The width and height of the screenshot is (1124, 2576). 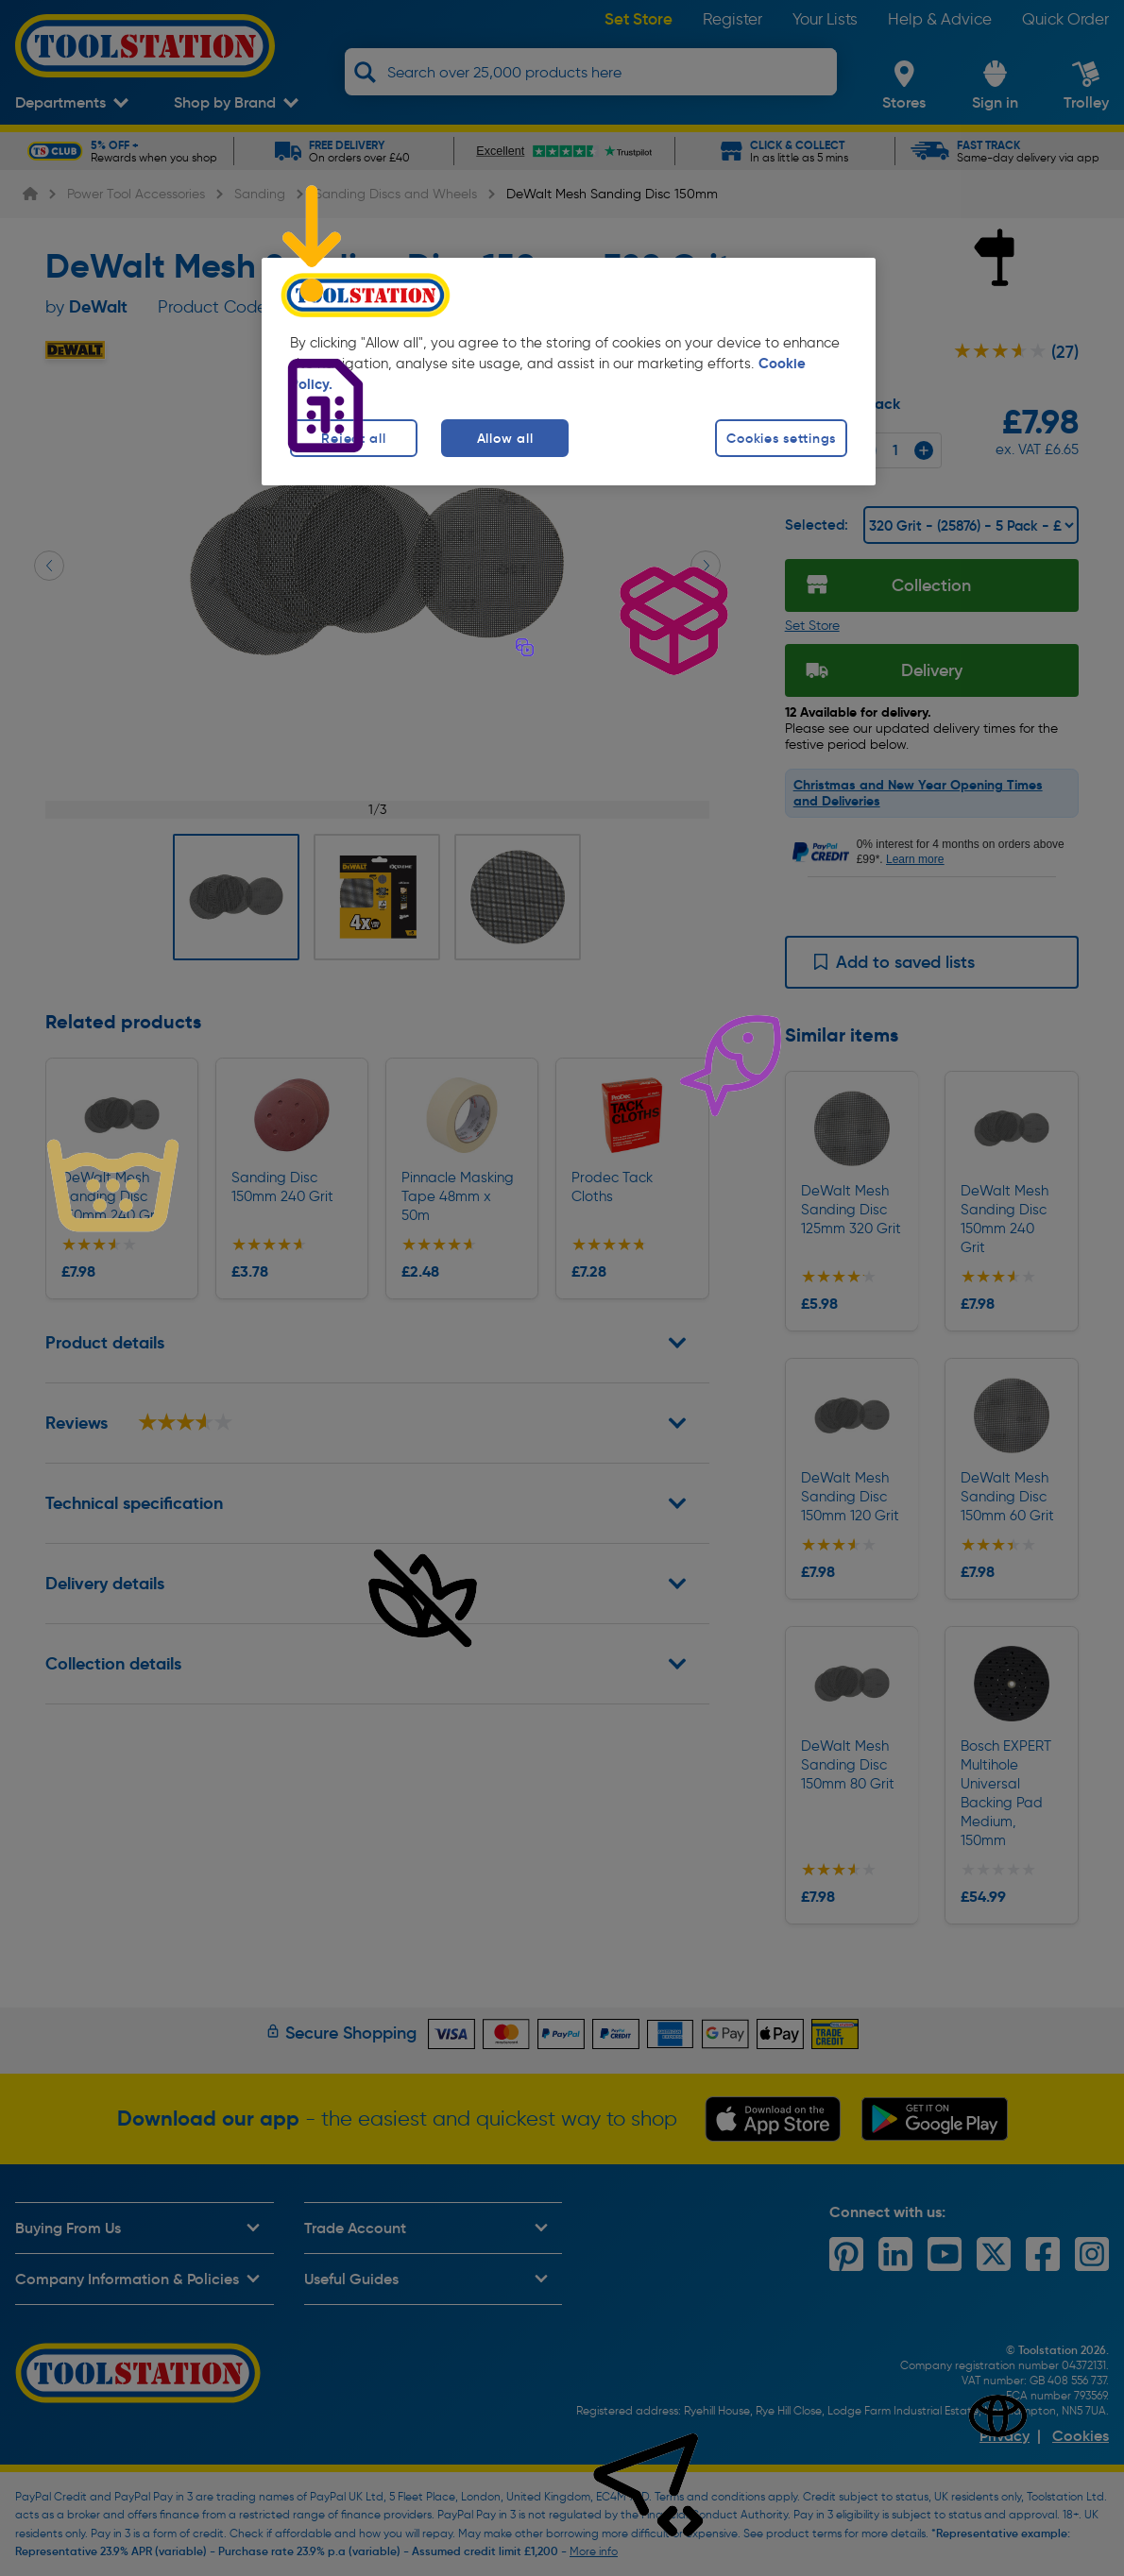 What do you see at coordinates (524, 647) in the screenshot?
I see `toggle between photo and video mode` at bounding box center [524, 647].